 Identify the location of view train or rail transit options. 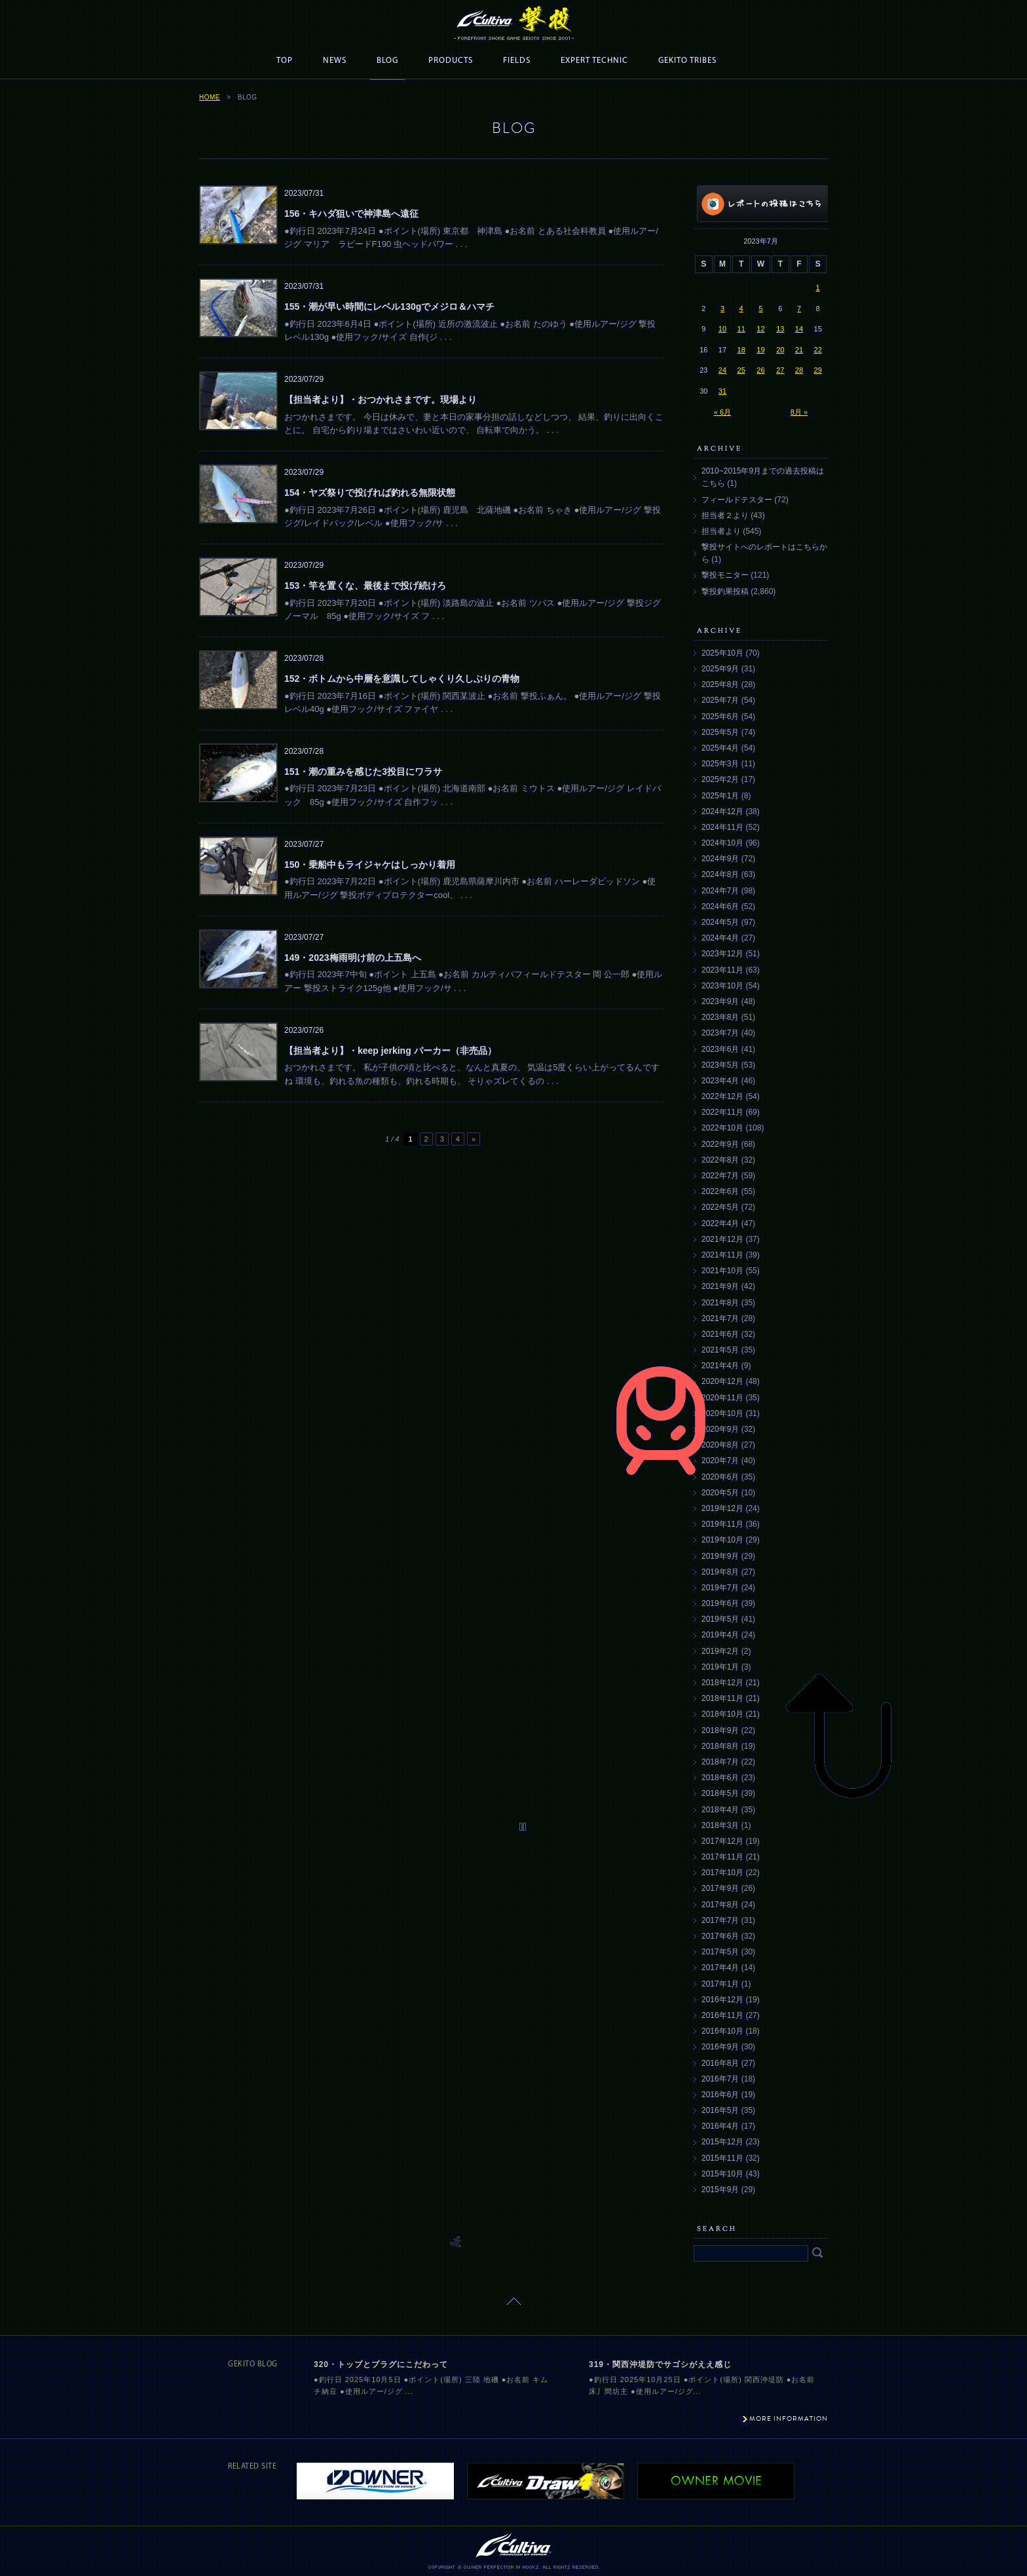
(661, 1421).